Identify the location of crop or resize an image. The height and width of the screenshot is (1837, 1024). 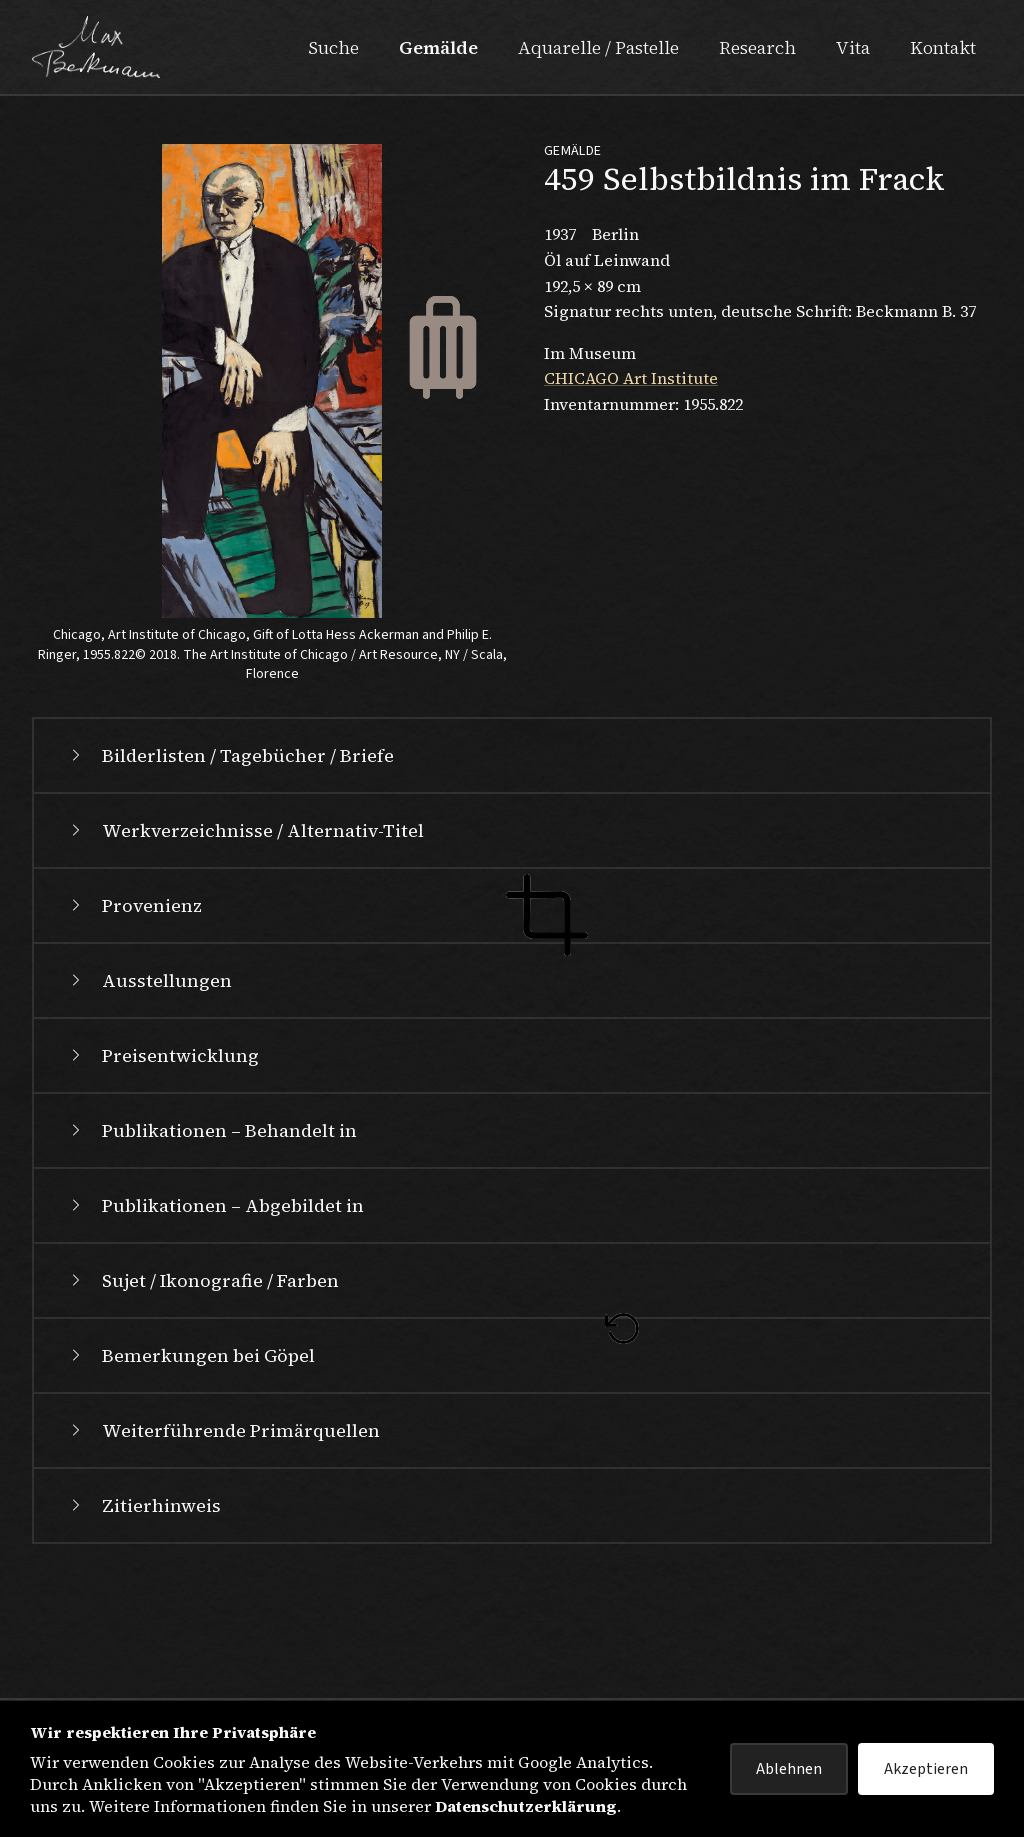
(547, 915).